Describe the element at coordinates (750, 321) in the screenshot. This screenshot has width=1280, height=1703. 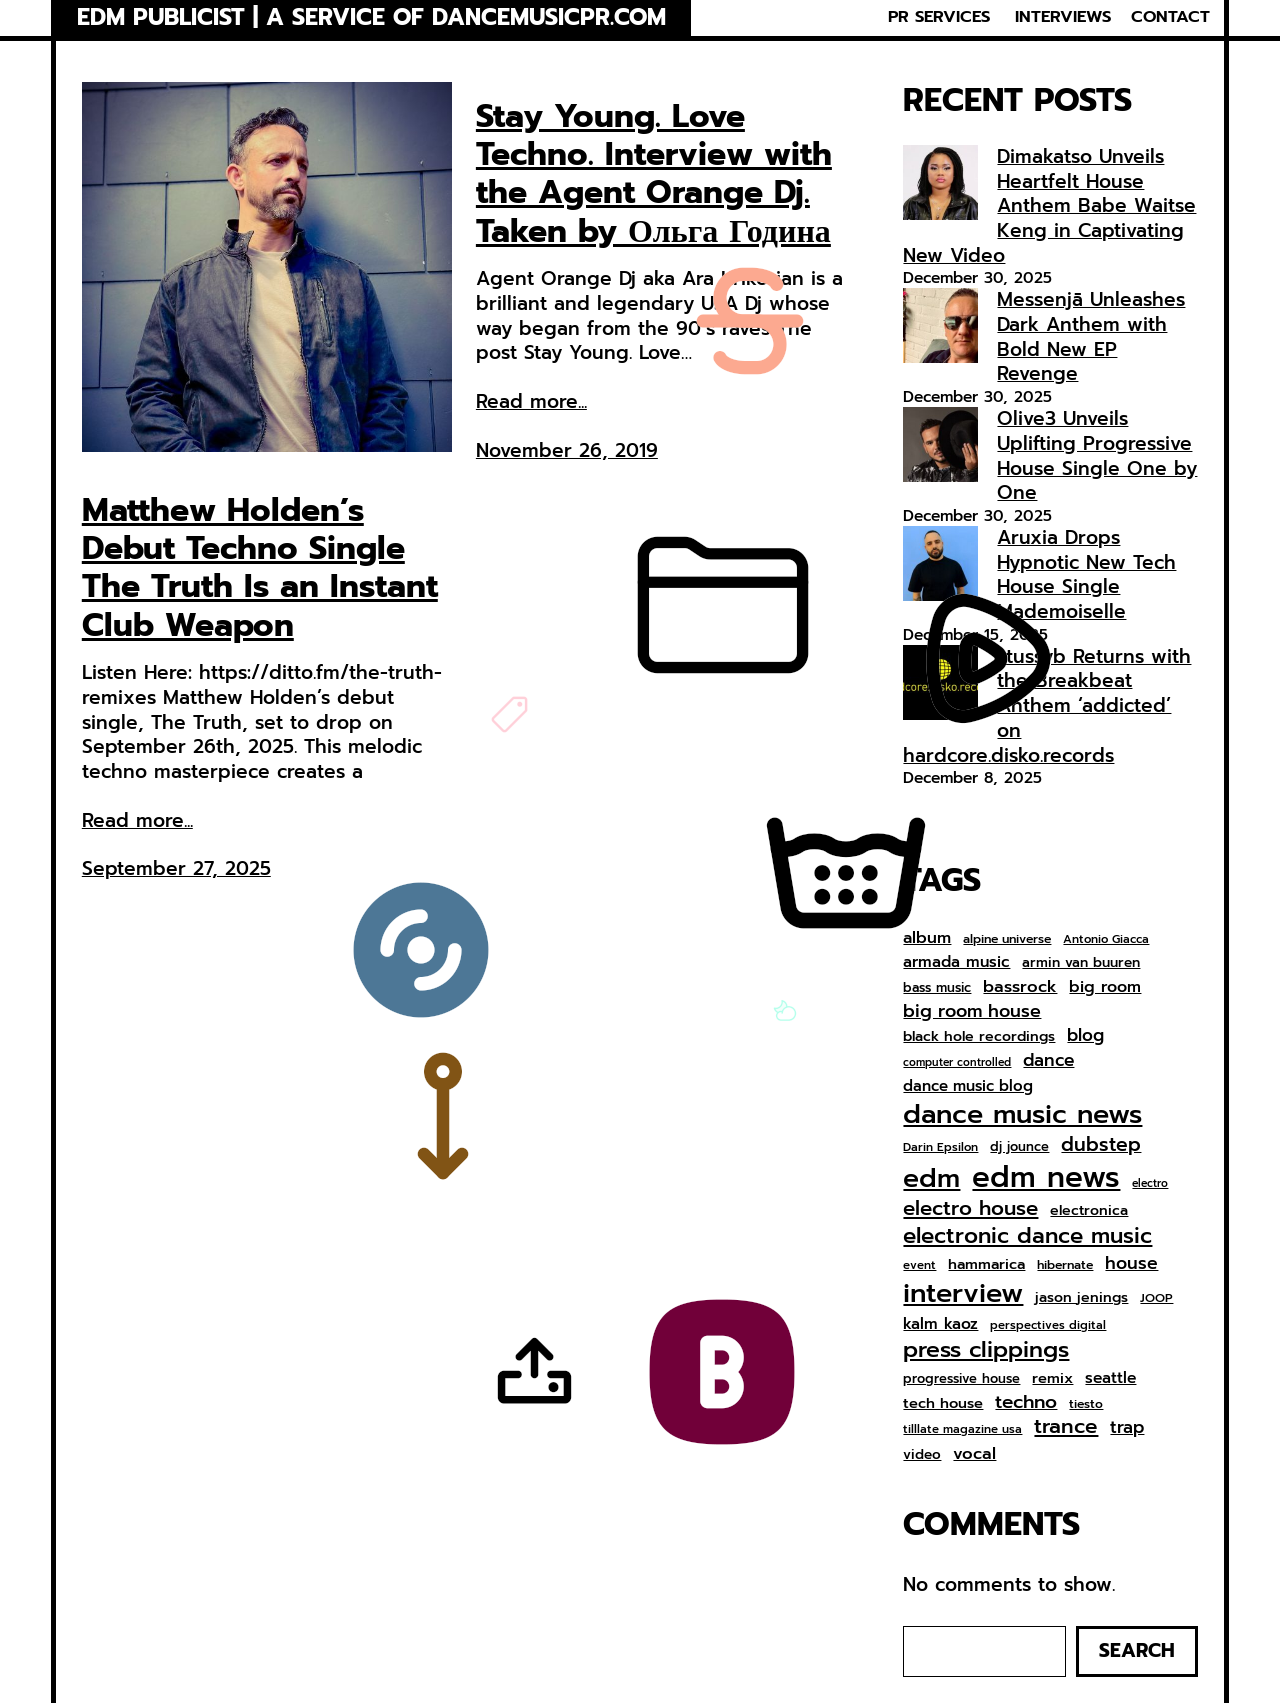
I see `apply strikethrough formatting to selected text` at that location.